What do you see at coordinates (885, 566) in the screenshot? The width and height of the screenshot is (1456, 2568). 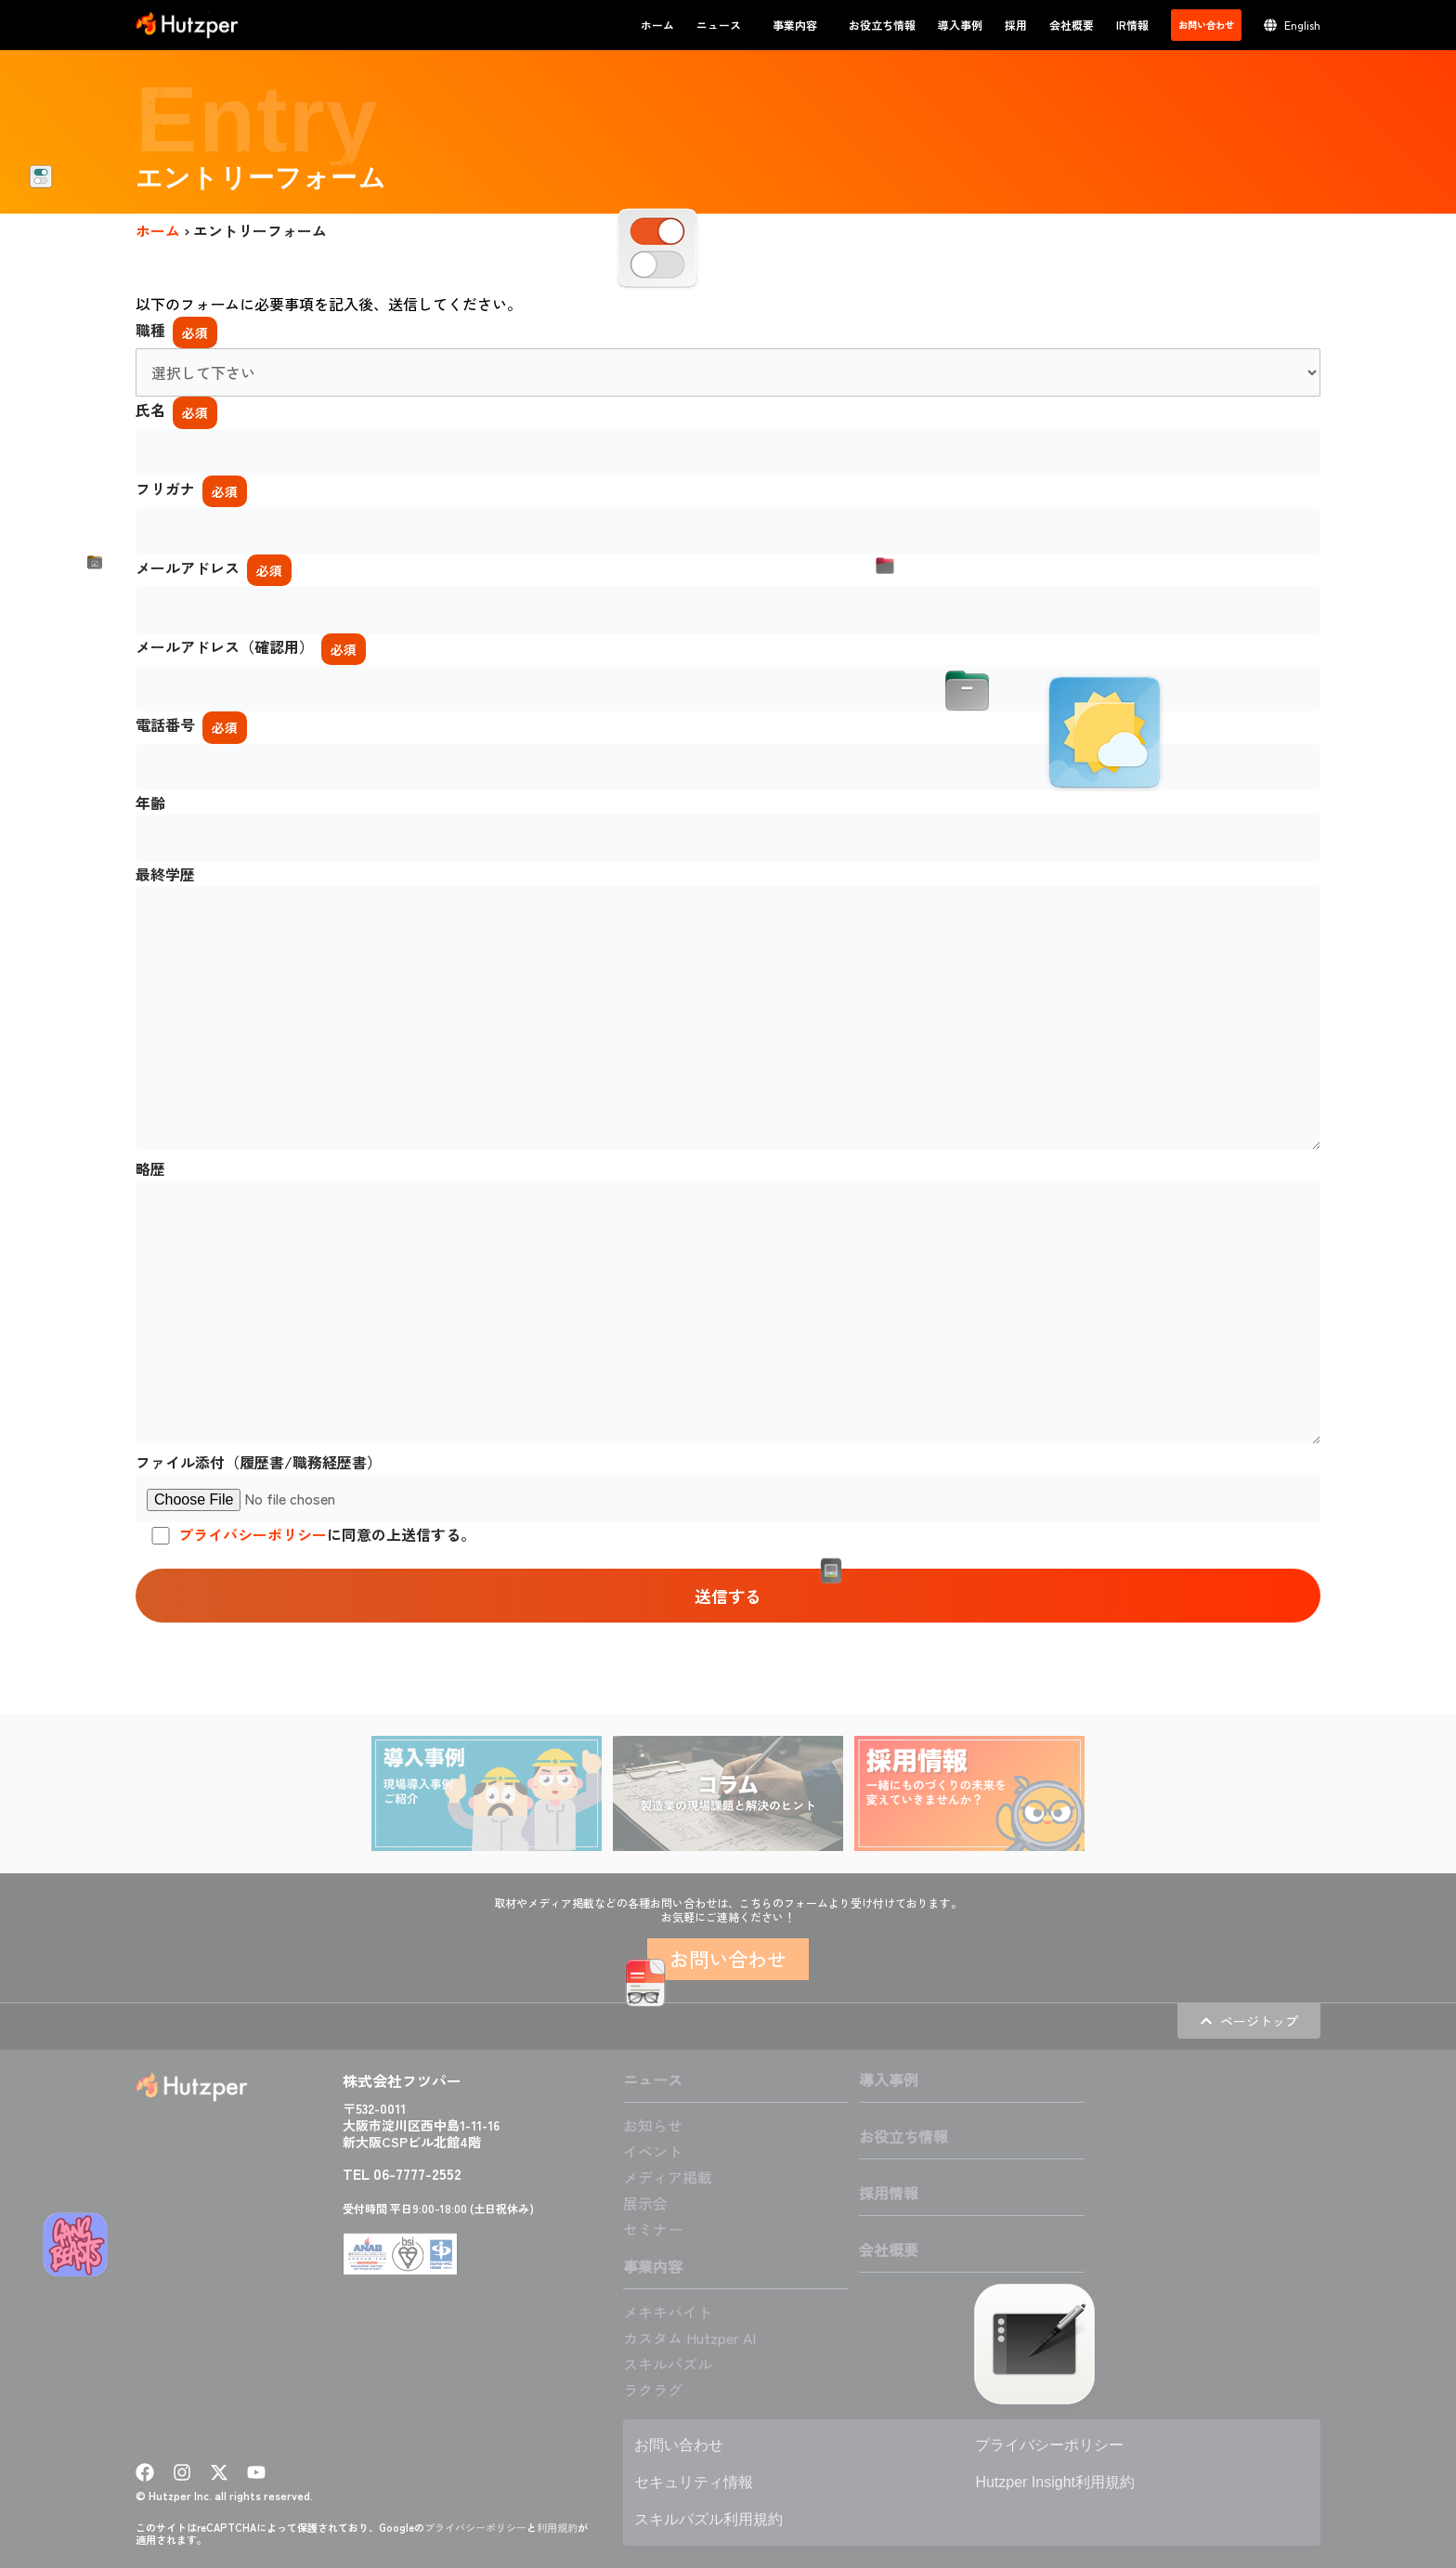 I see `drop files here to move them into this folder` at bounding box center [885, 566].